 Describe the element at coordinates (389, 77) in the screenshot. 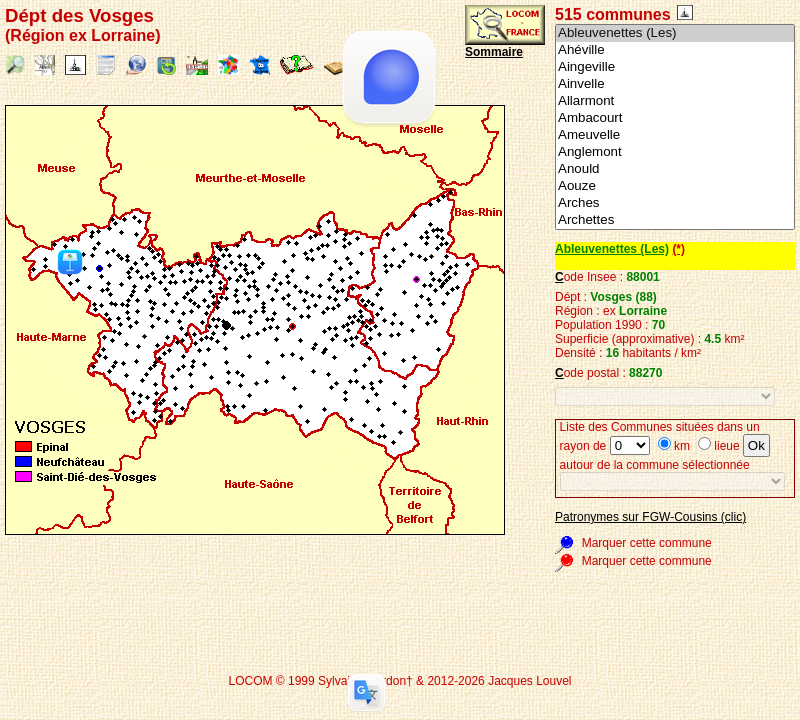

I see `open the texts messaging app` at that location.